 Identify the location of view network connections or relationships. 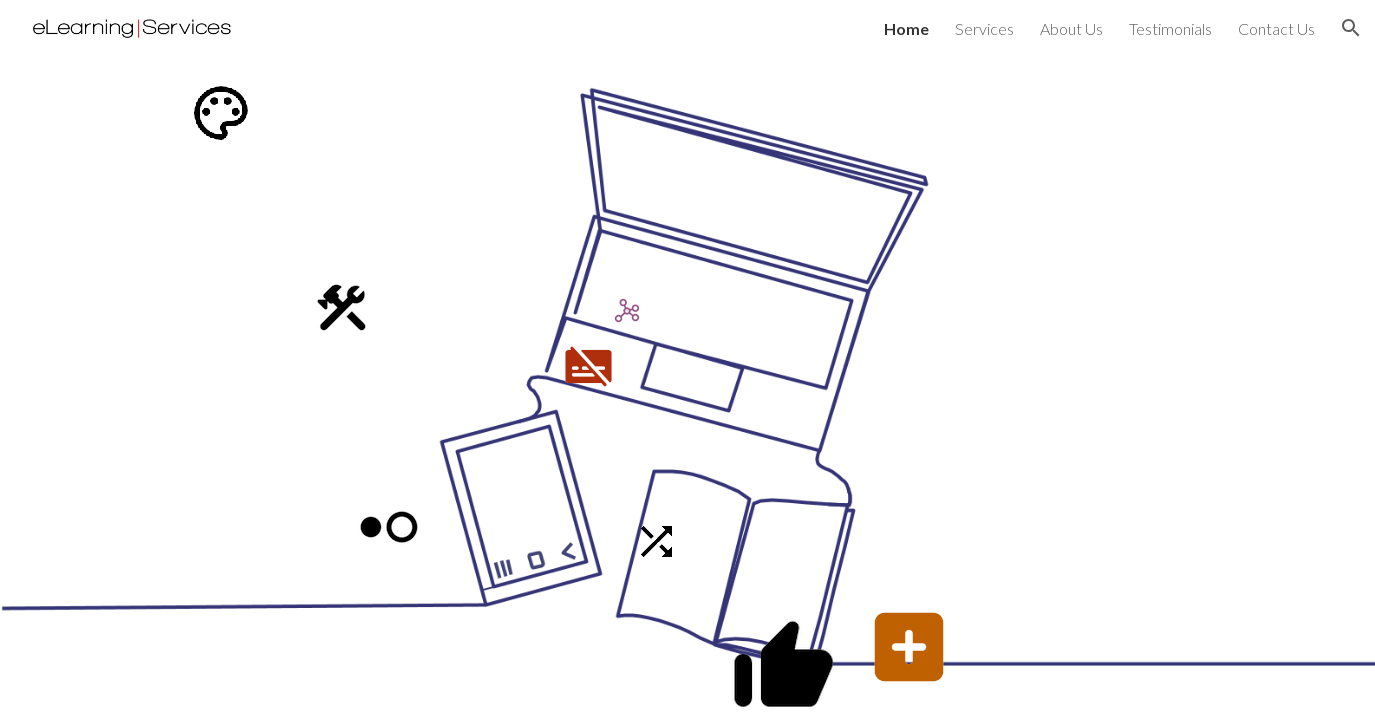
(627, 311).